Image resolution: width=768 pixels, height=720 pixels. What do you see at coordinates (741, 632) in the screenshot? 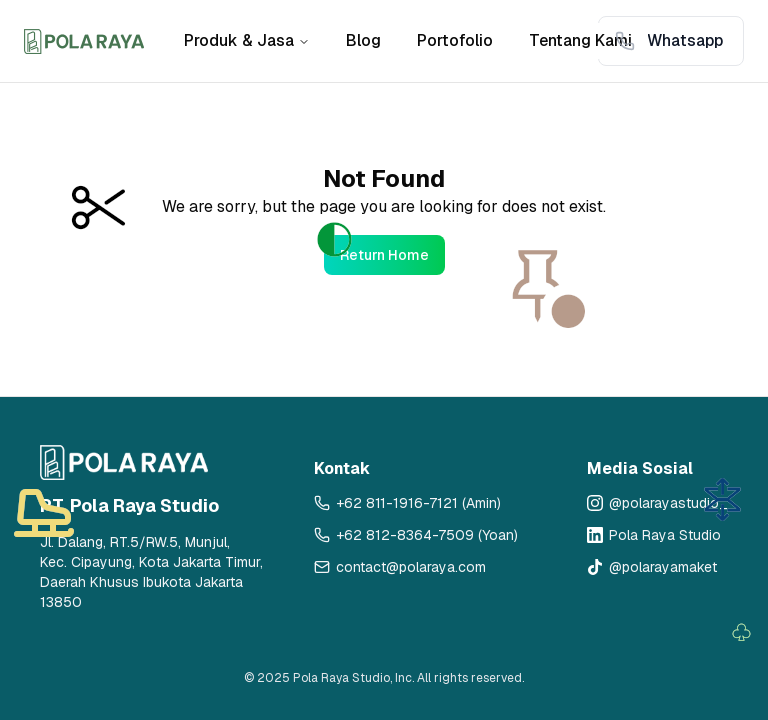
I see `club suit symbol for card games` at bounding box center [741, 632].